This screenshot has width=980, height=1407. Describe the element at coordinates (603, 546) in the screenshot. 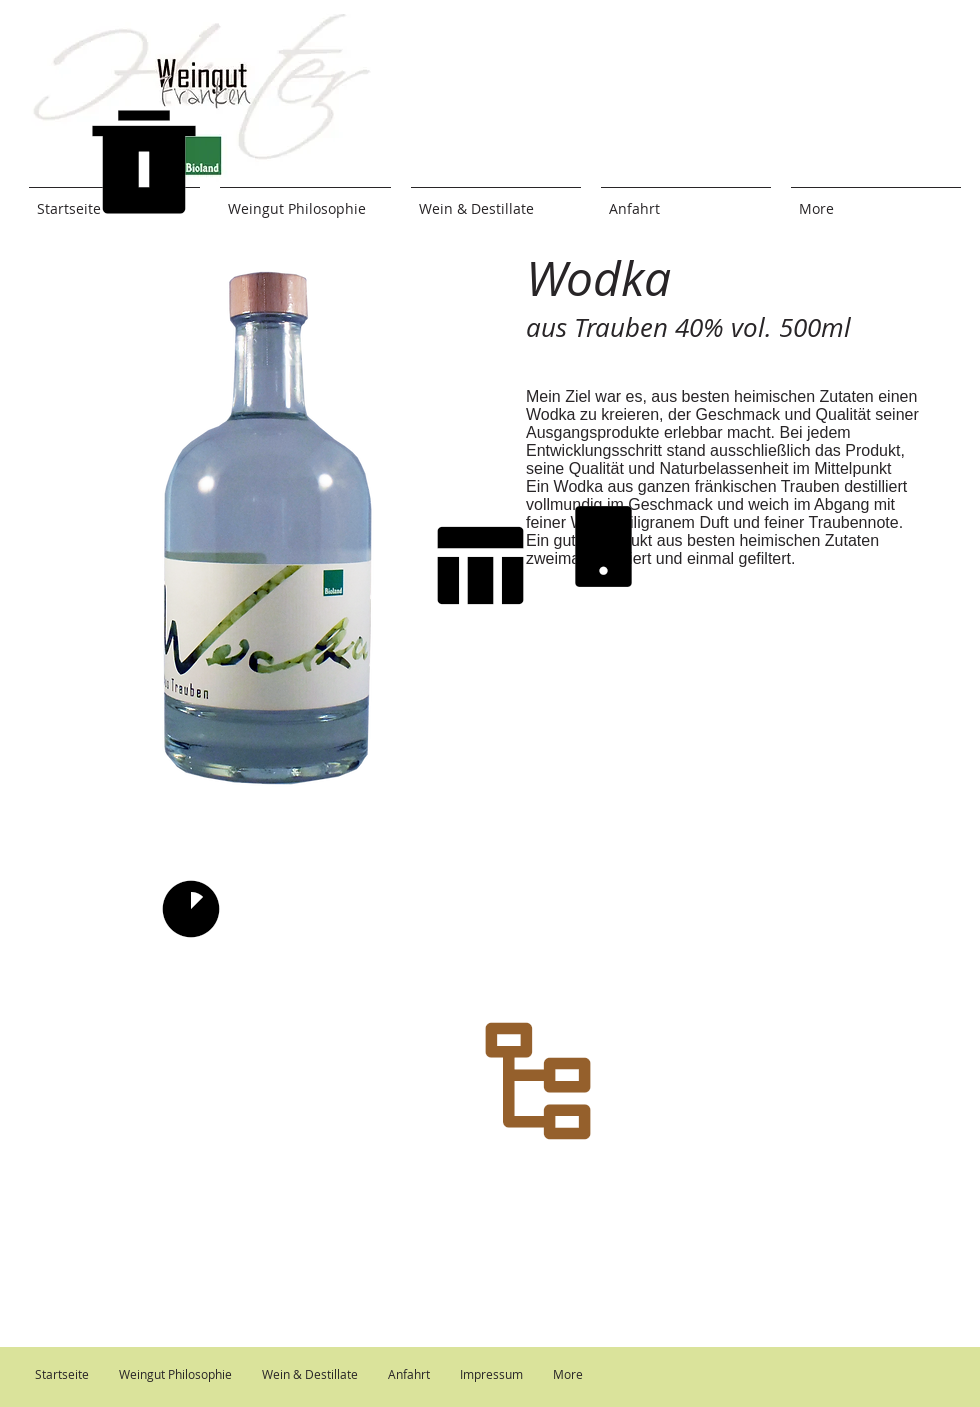

I see `access mobile device settings` at that location.